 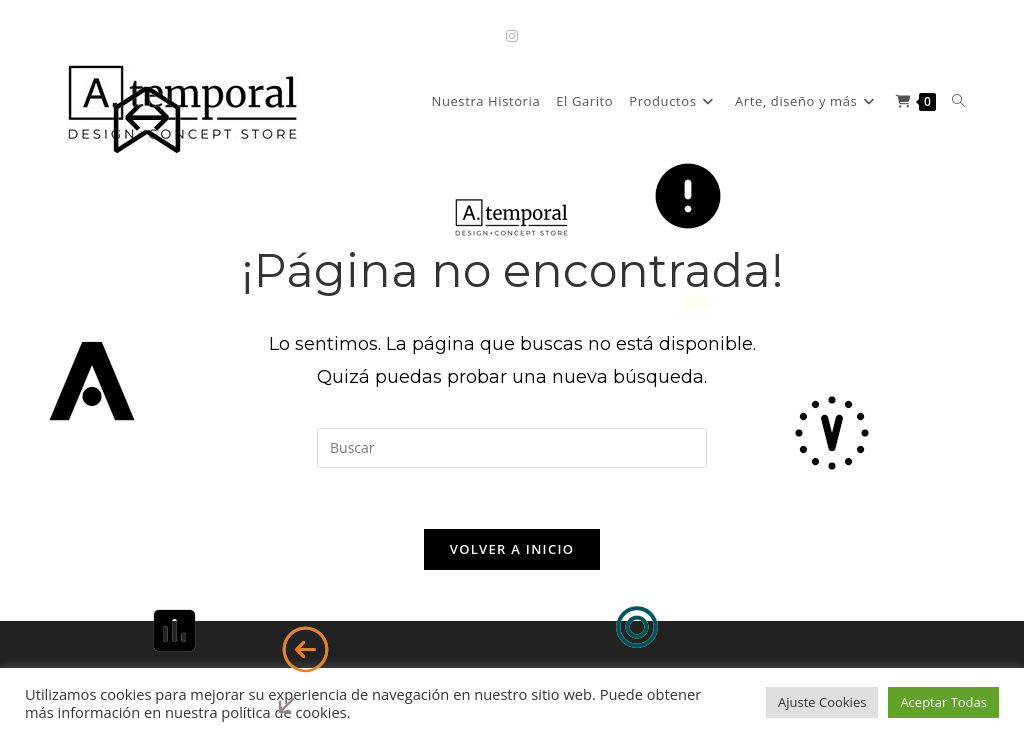 What do you see at coordinates (174, 630) in the screenshot?
I see `view analytics and reports` at bounding box center [174, 630].